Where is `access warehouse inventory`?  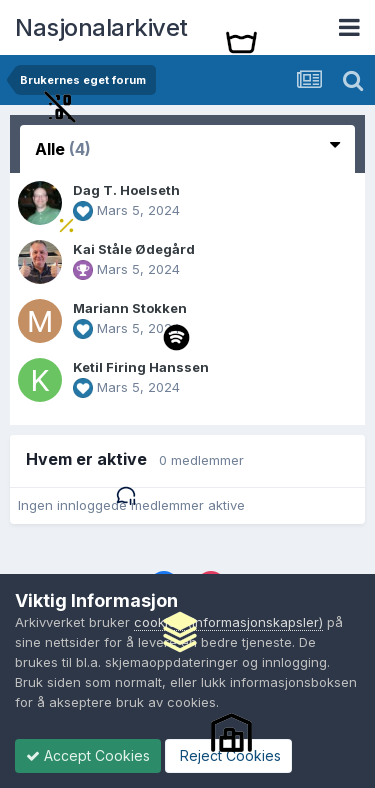 access warehouse inventory is located at coordinates (231, 731).